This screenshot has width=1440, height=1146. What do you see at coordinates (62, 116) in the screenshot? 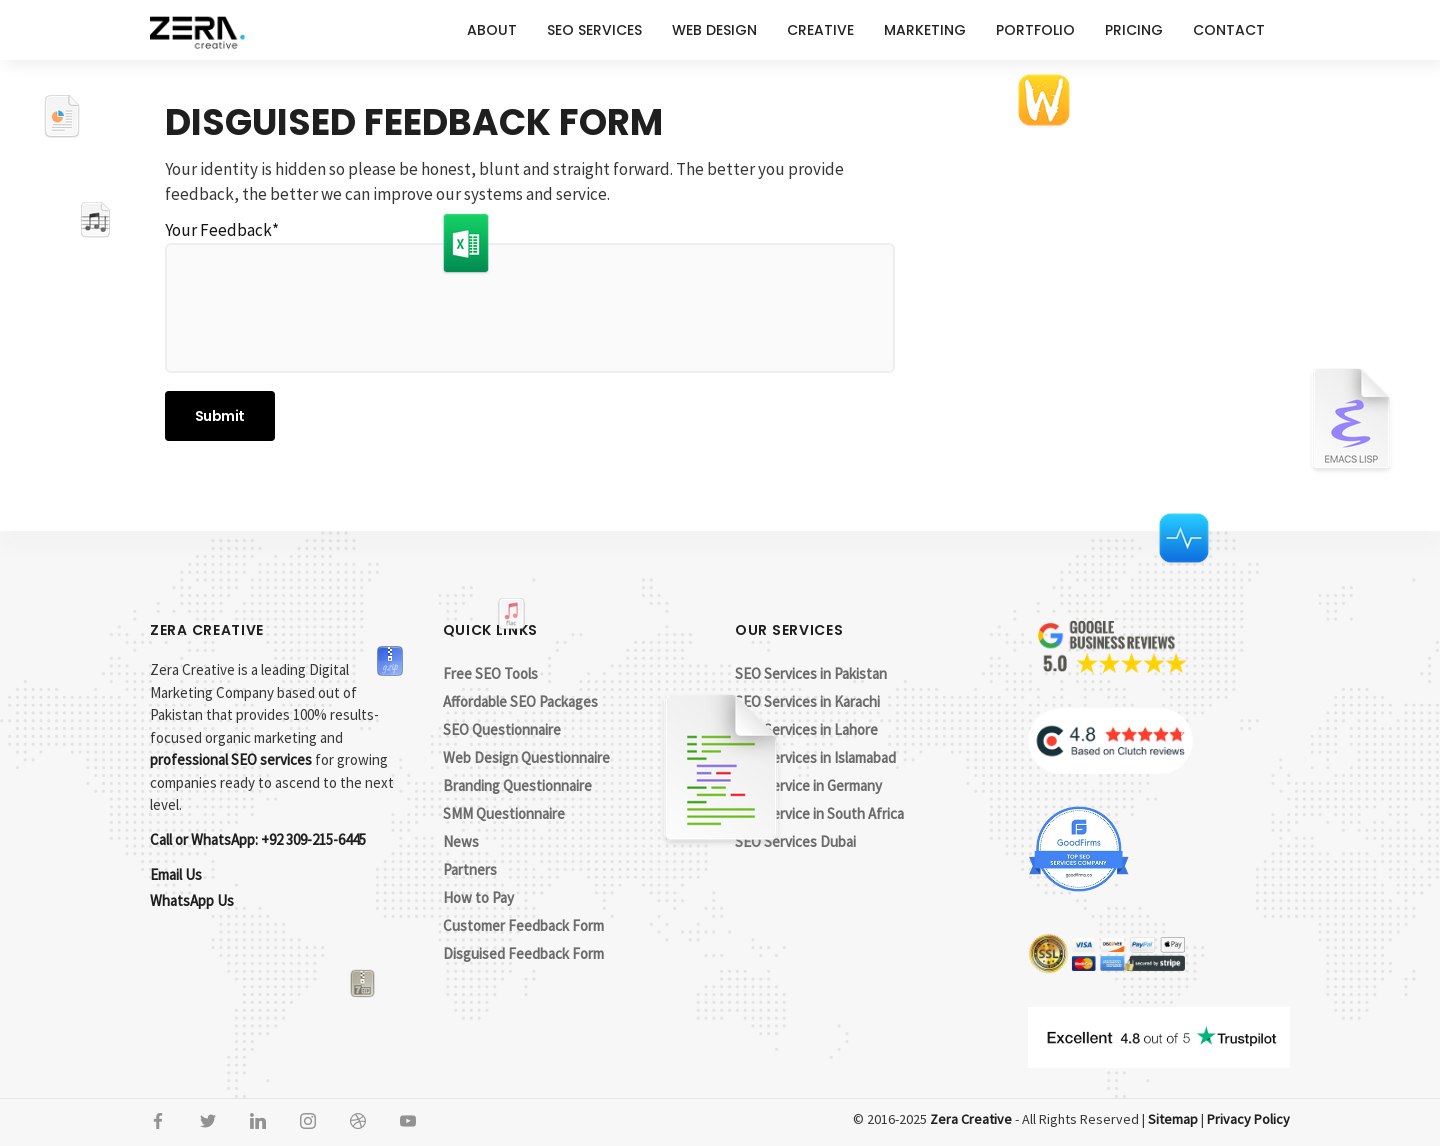
I see `open a presentation file` at bounding box center [62, 116].